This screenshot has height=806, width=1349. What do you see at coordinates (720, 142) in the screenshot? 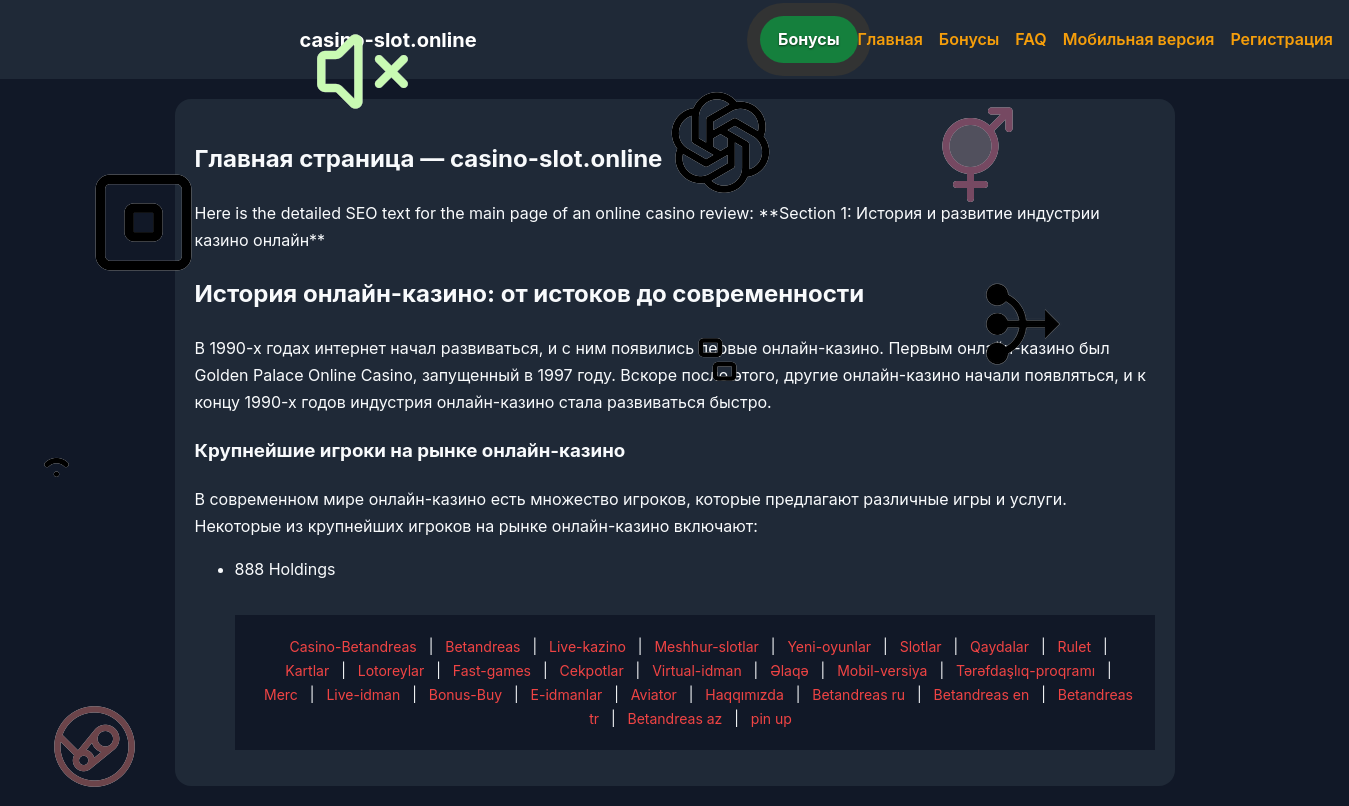
I see `open OpenAI or ChatGPT app` at bounding box center [720, 142].